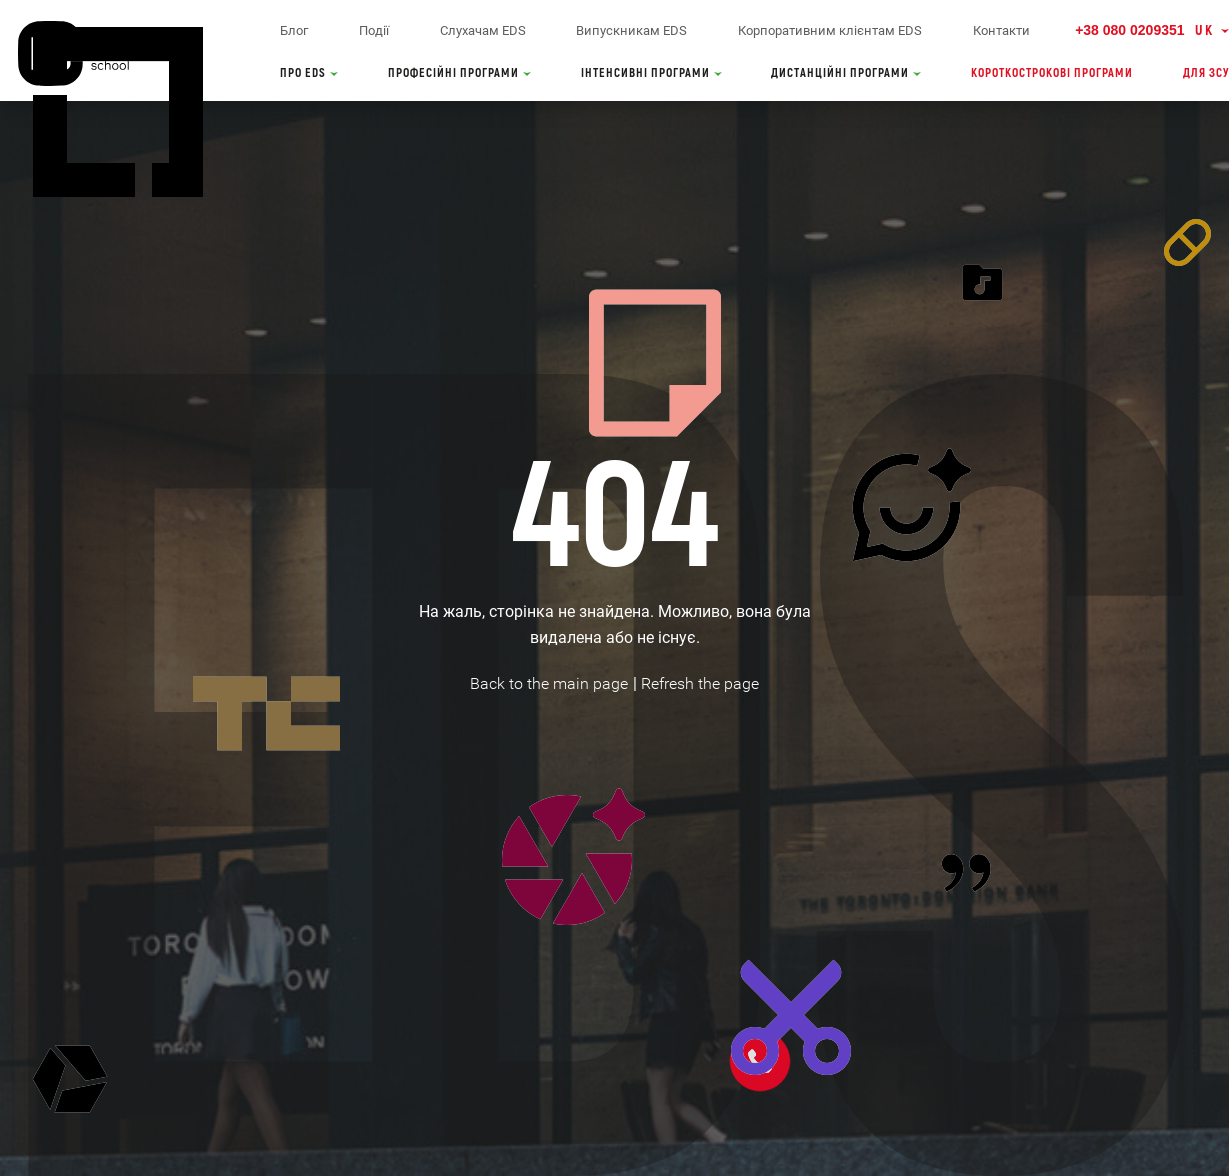  What do you see at coordinates (655, 363) in the screenshot?
I see `view or open a document` at bounding box center [655, 363].